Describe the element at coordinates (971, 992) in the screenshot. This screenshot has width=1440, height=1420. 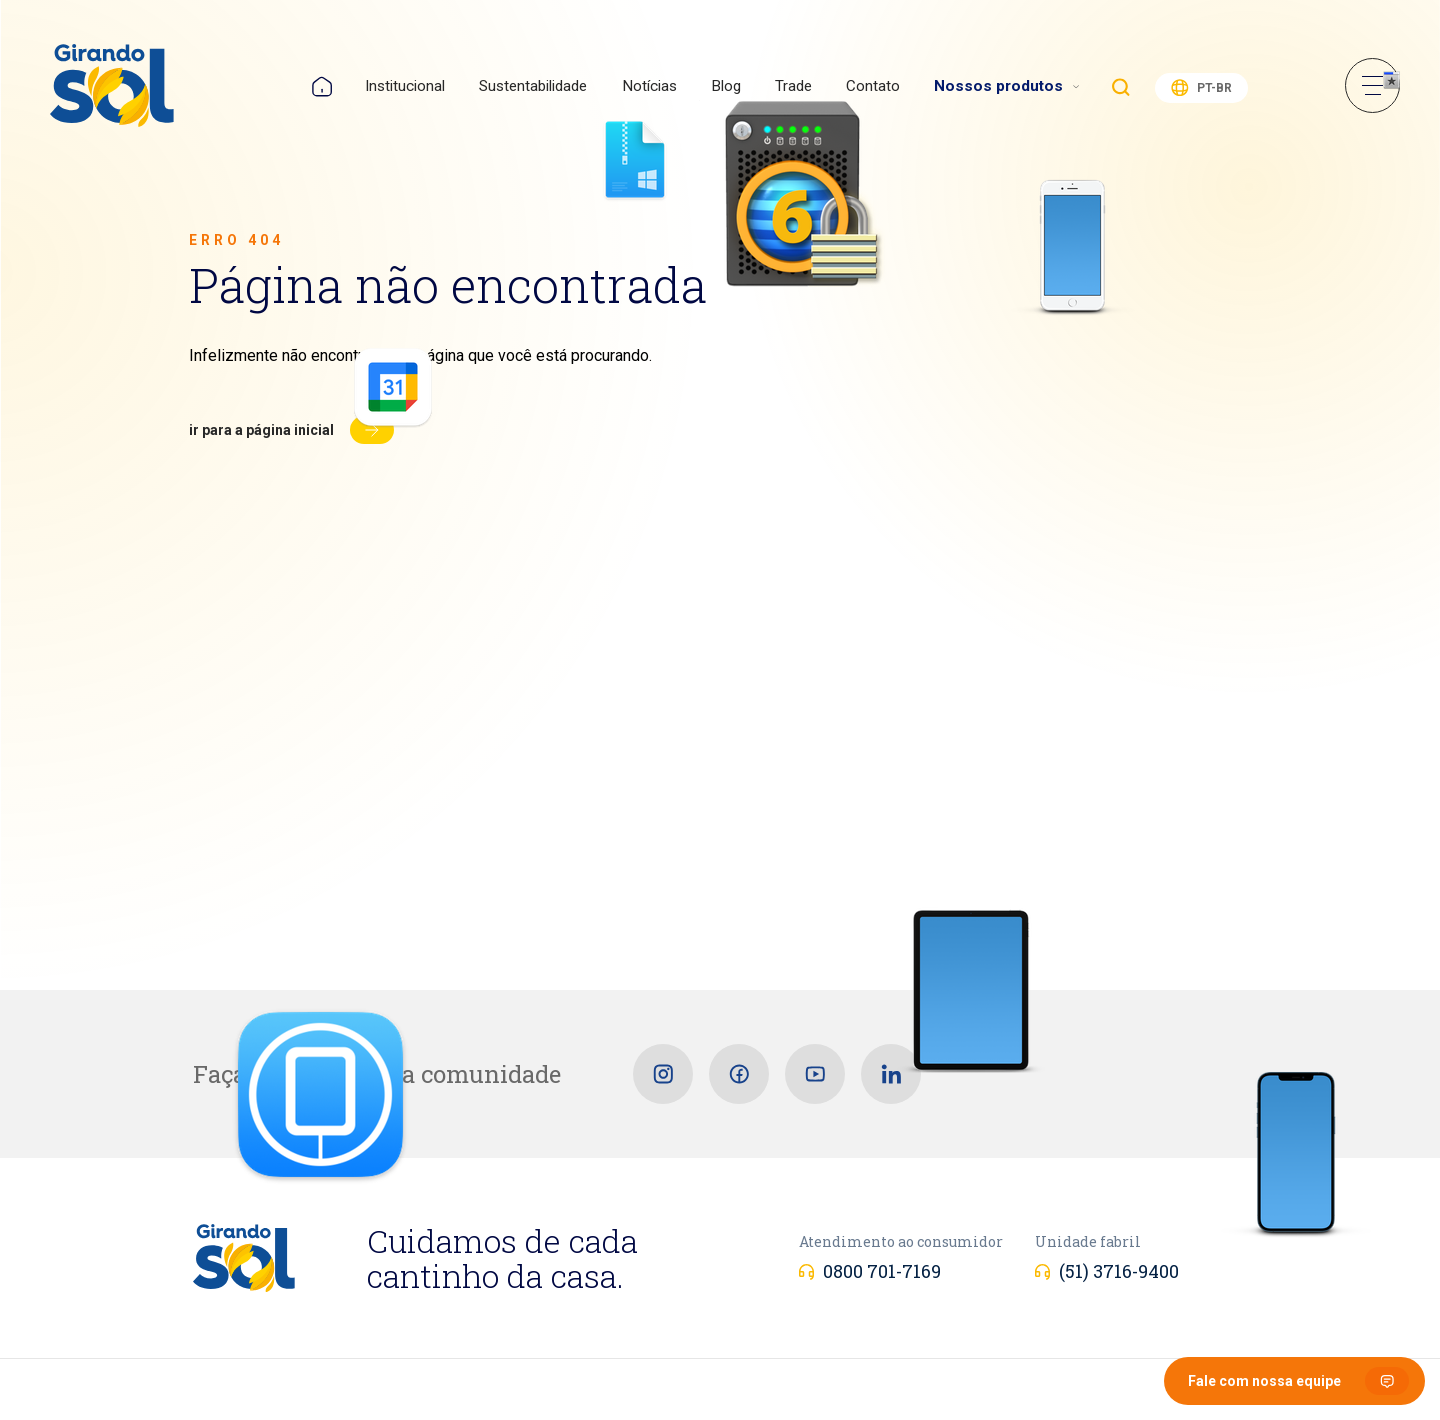
I see `iPad Air device icon` at that location.